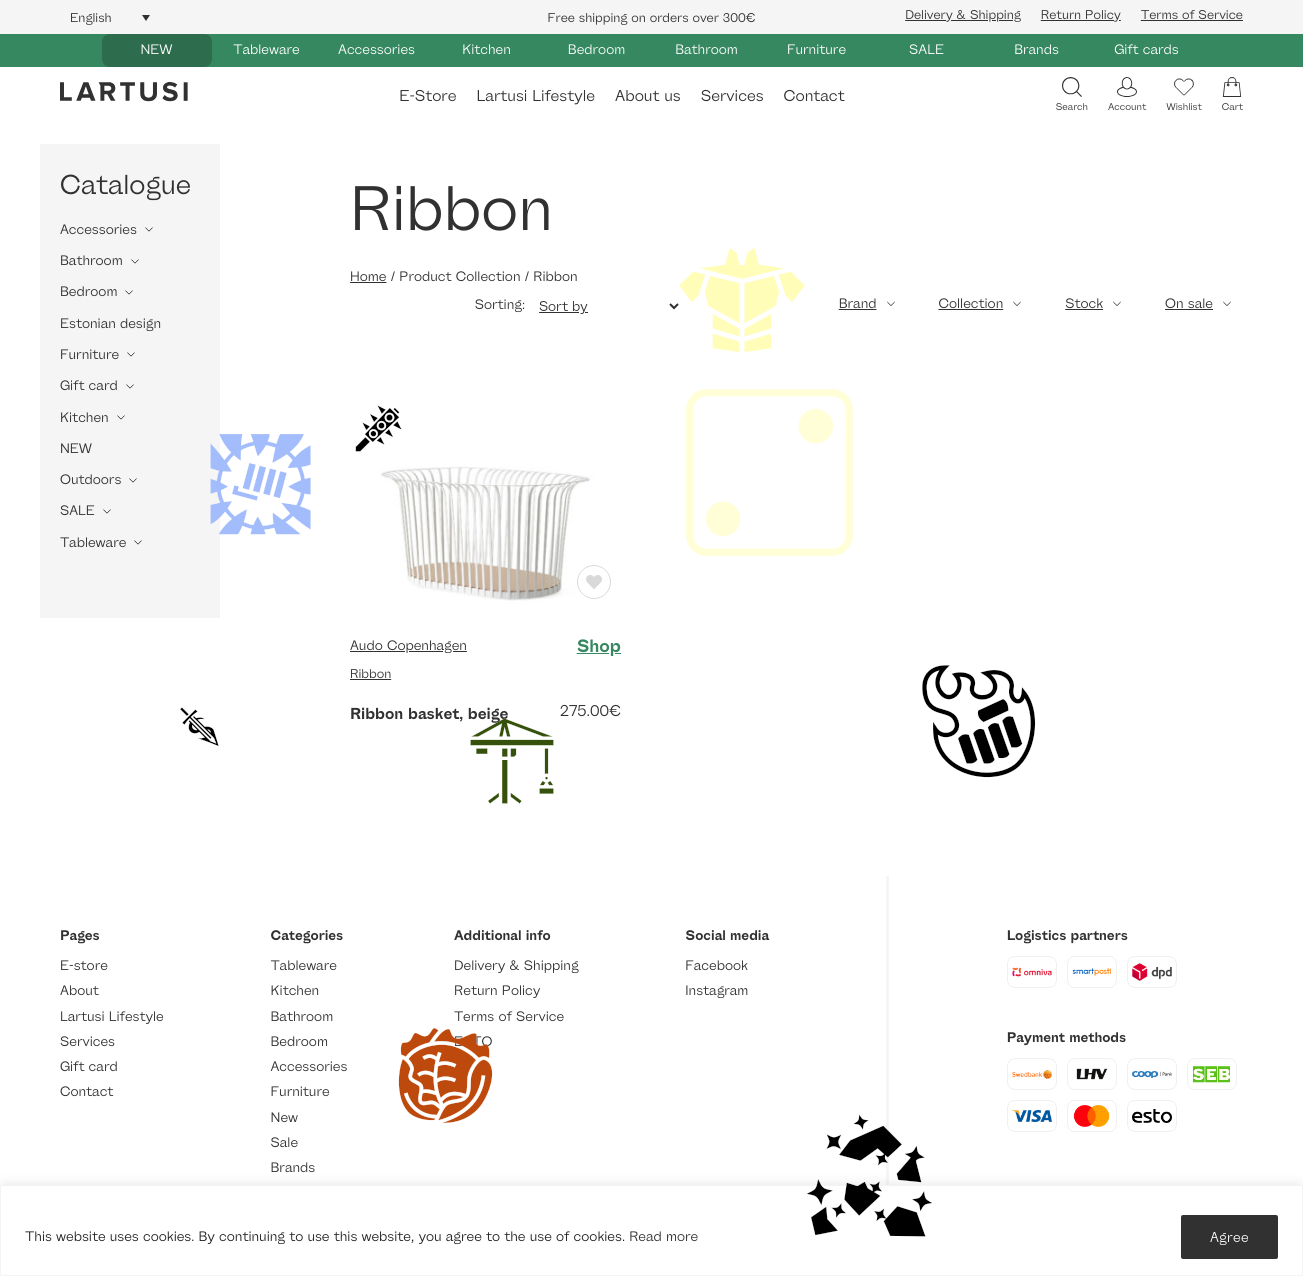 This screenshot has height=1276, width=1303. I want to click on activate spiral thrust attack ability, so click(199, 726).